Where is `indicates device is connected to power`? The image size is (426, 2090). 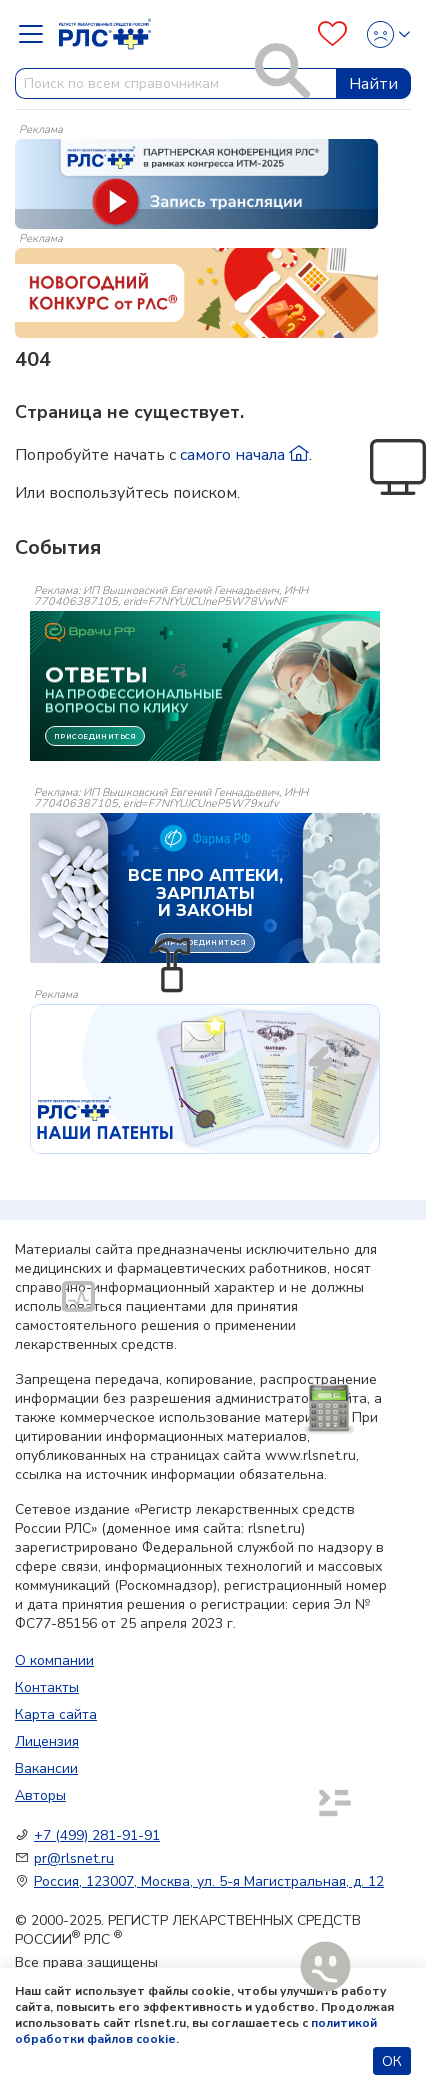 indicates device is connected to power is located at coordinates (320, 1058).